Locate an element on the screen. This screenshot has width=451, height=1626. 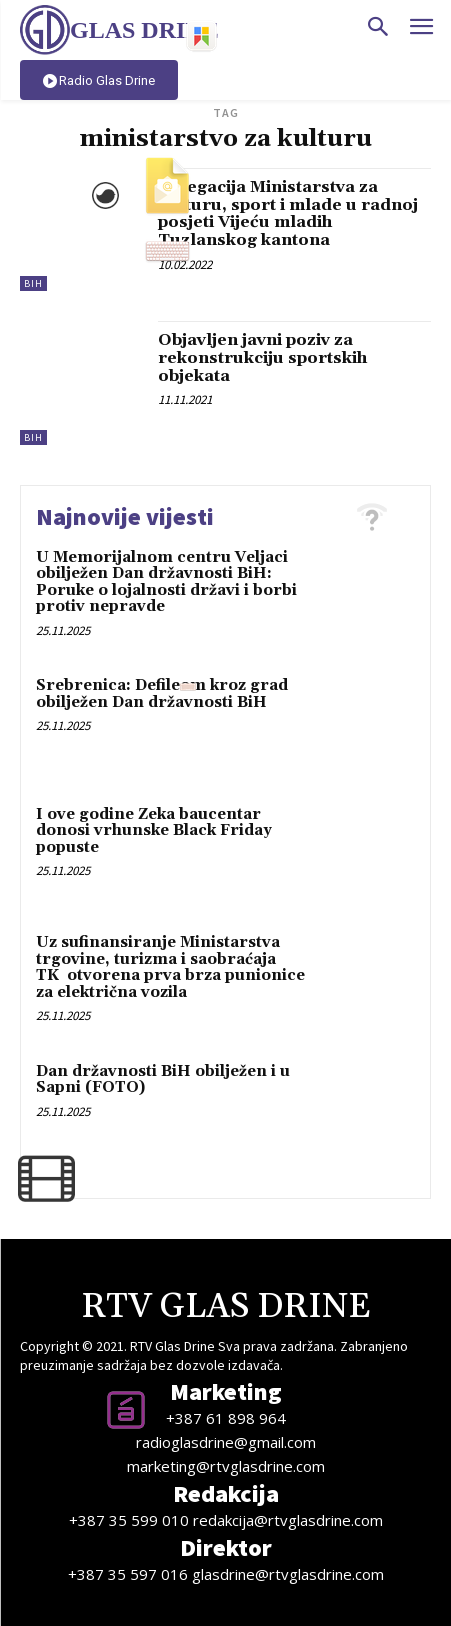
indicates no network route available is located at coordinates (372, 516).